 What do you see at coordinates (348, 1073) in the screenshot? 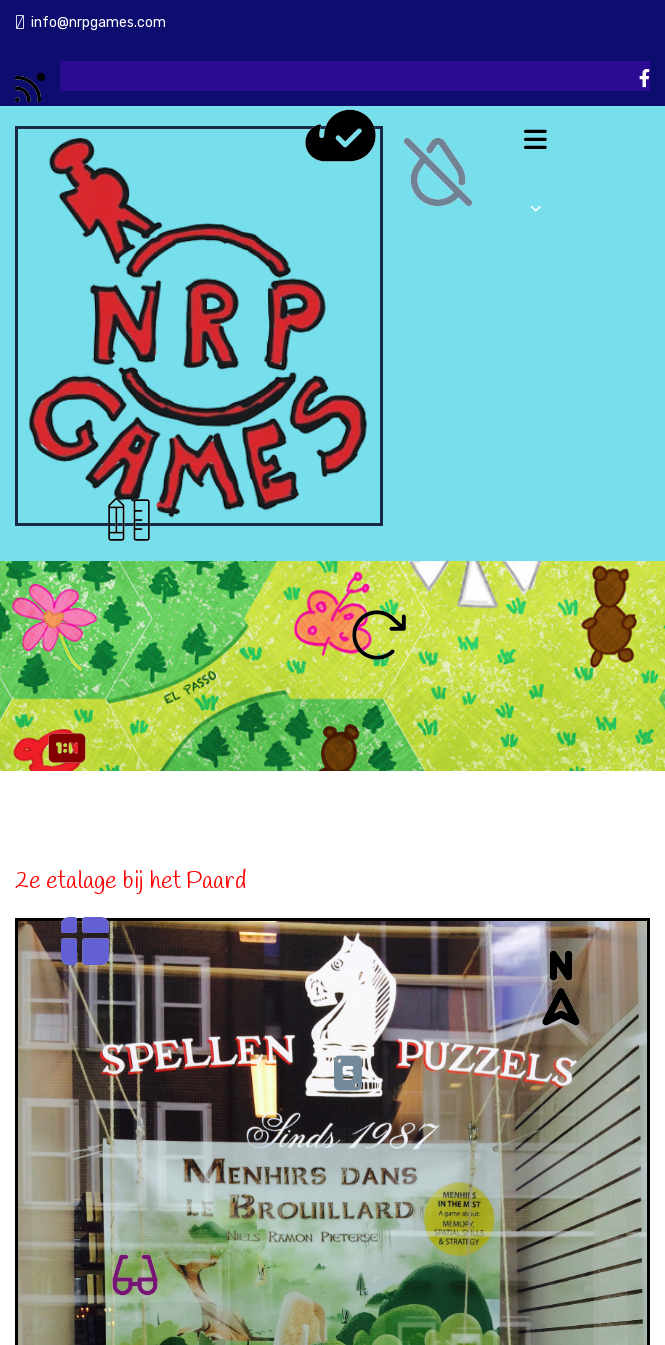
I see `select the five card in a card game` at bounding box center [348, 1073].